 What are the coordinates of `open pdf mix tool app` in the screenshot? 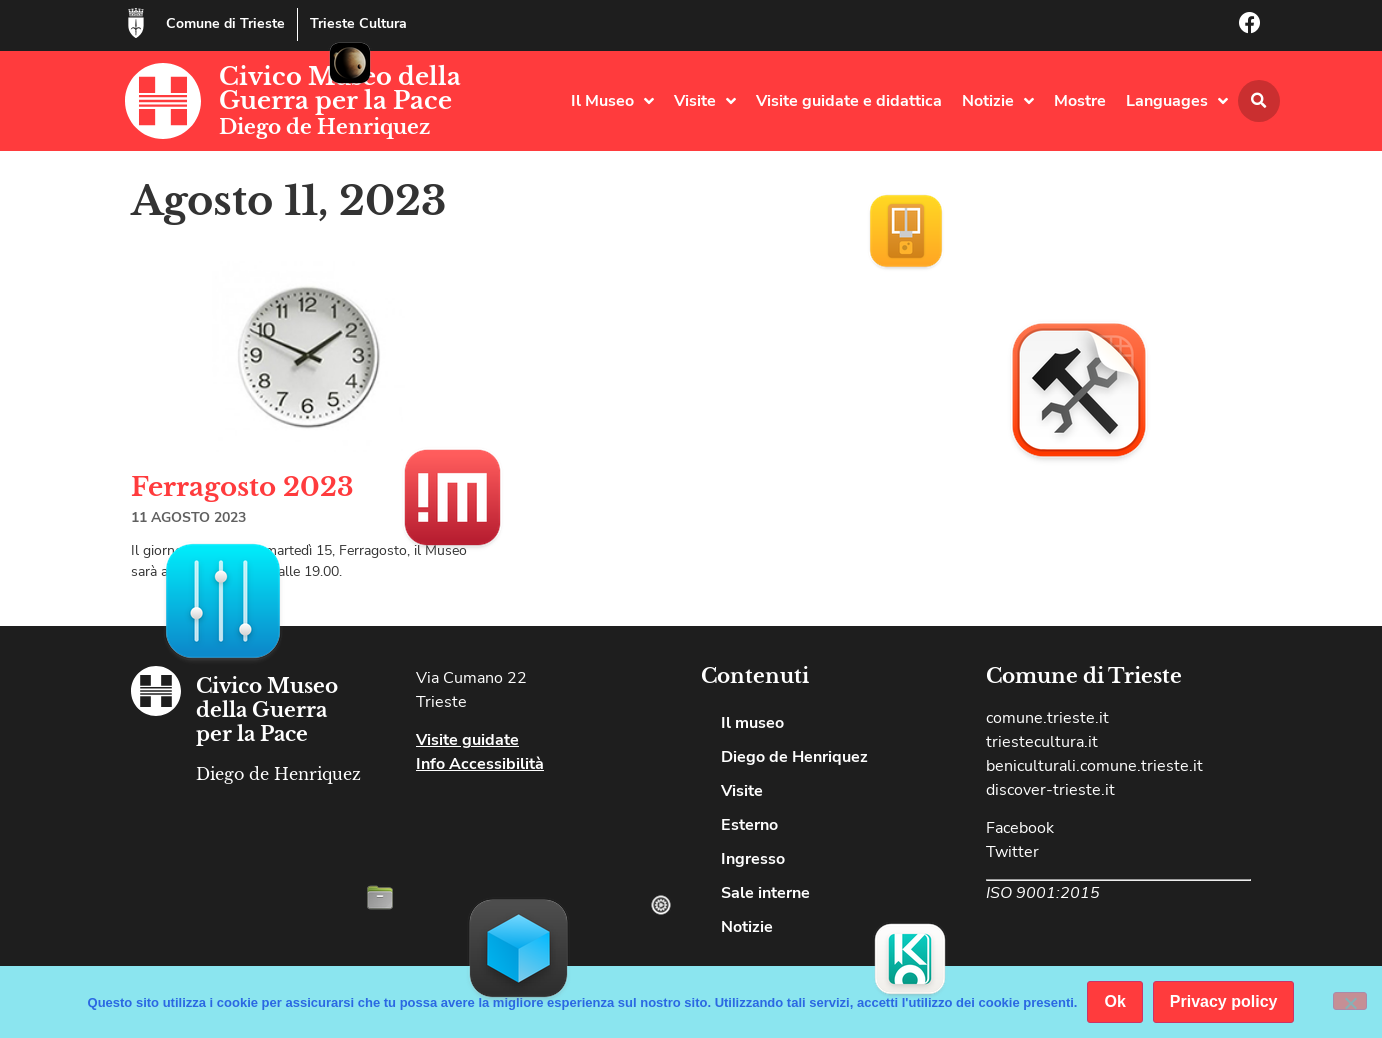 It's located at (1079, 390).